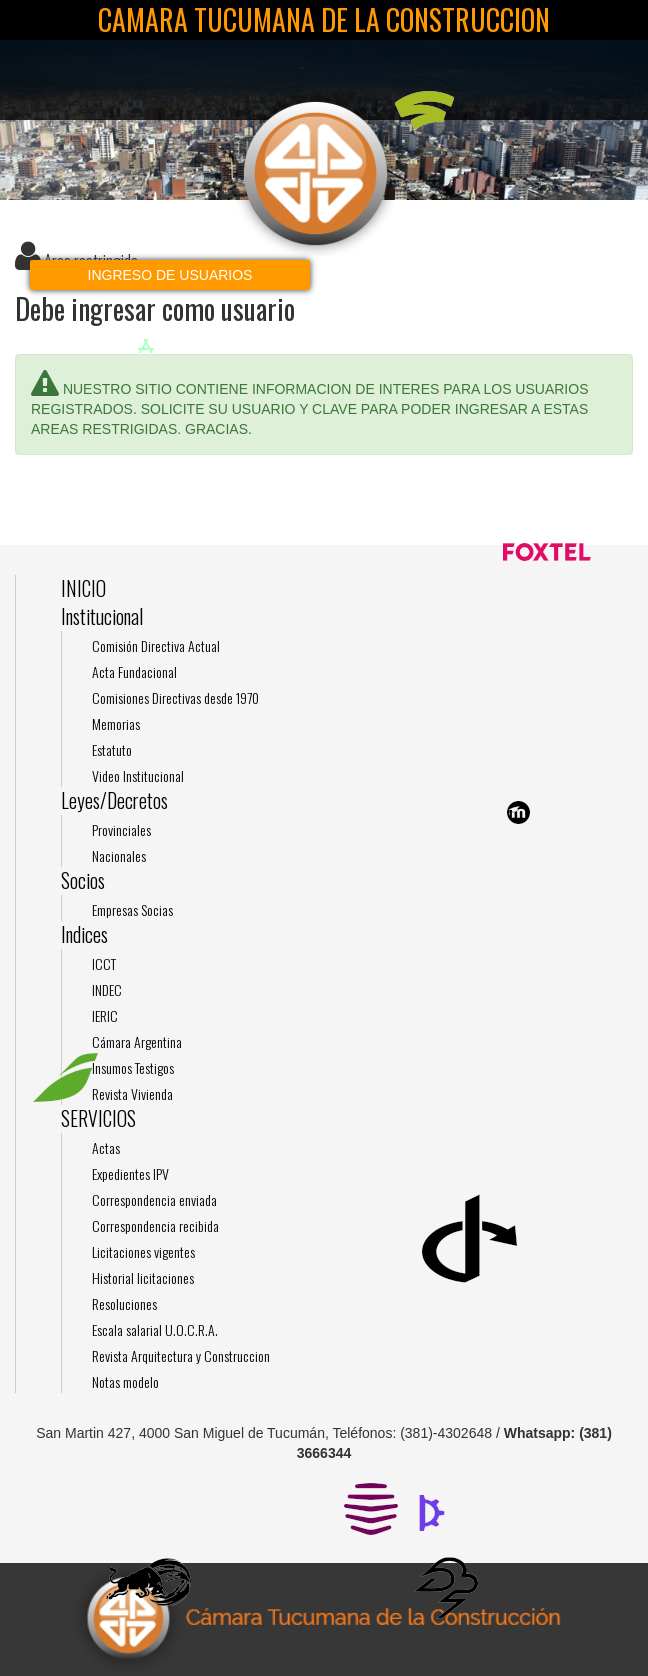 Image resolution: width=648 pixels, height=1676 pixels. Describe the element at coordinates (446, 1588) in the screenshot. I see `apache storm logo` at that location.